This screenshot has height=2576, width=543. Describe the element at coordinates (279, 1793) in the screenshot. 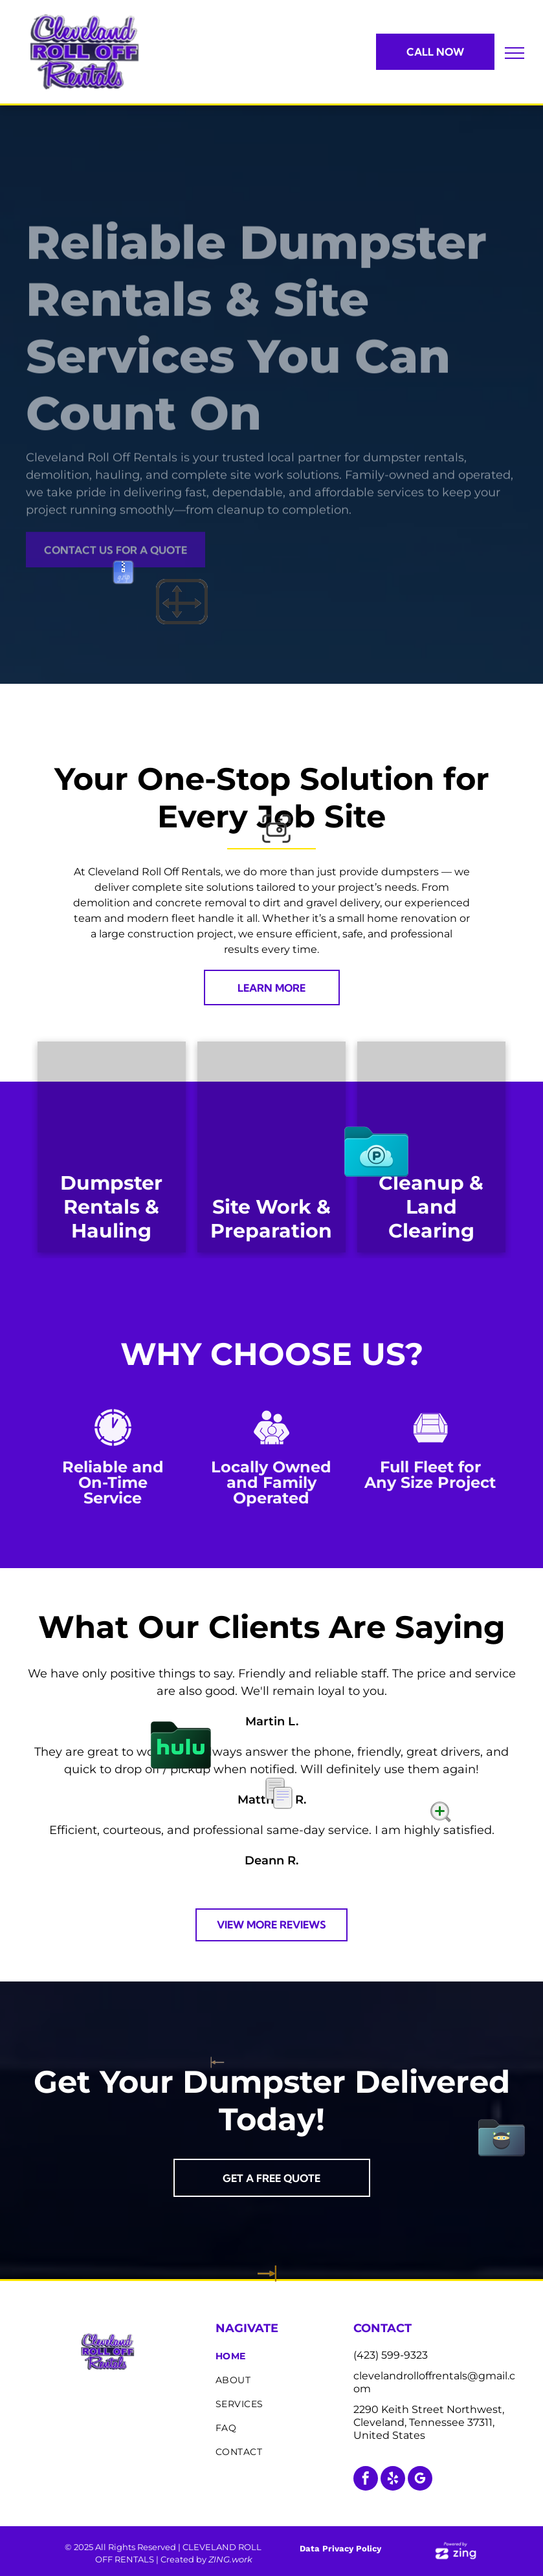

I see `copy selected content to clipboard` at that location.